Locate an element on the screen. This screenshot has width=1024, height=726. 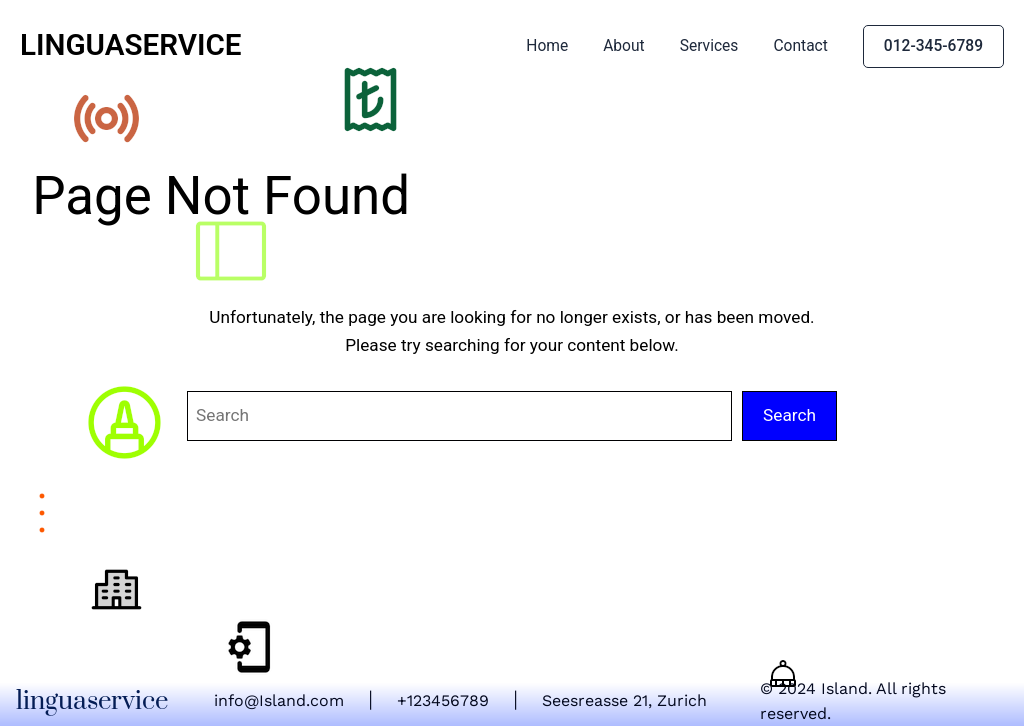
view apartment or residential listings is located at coordinates (116, 589).